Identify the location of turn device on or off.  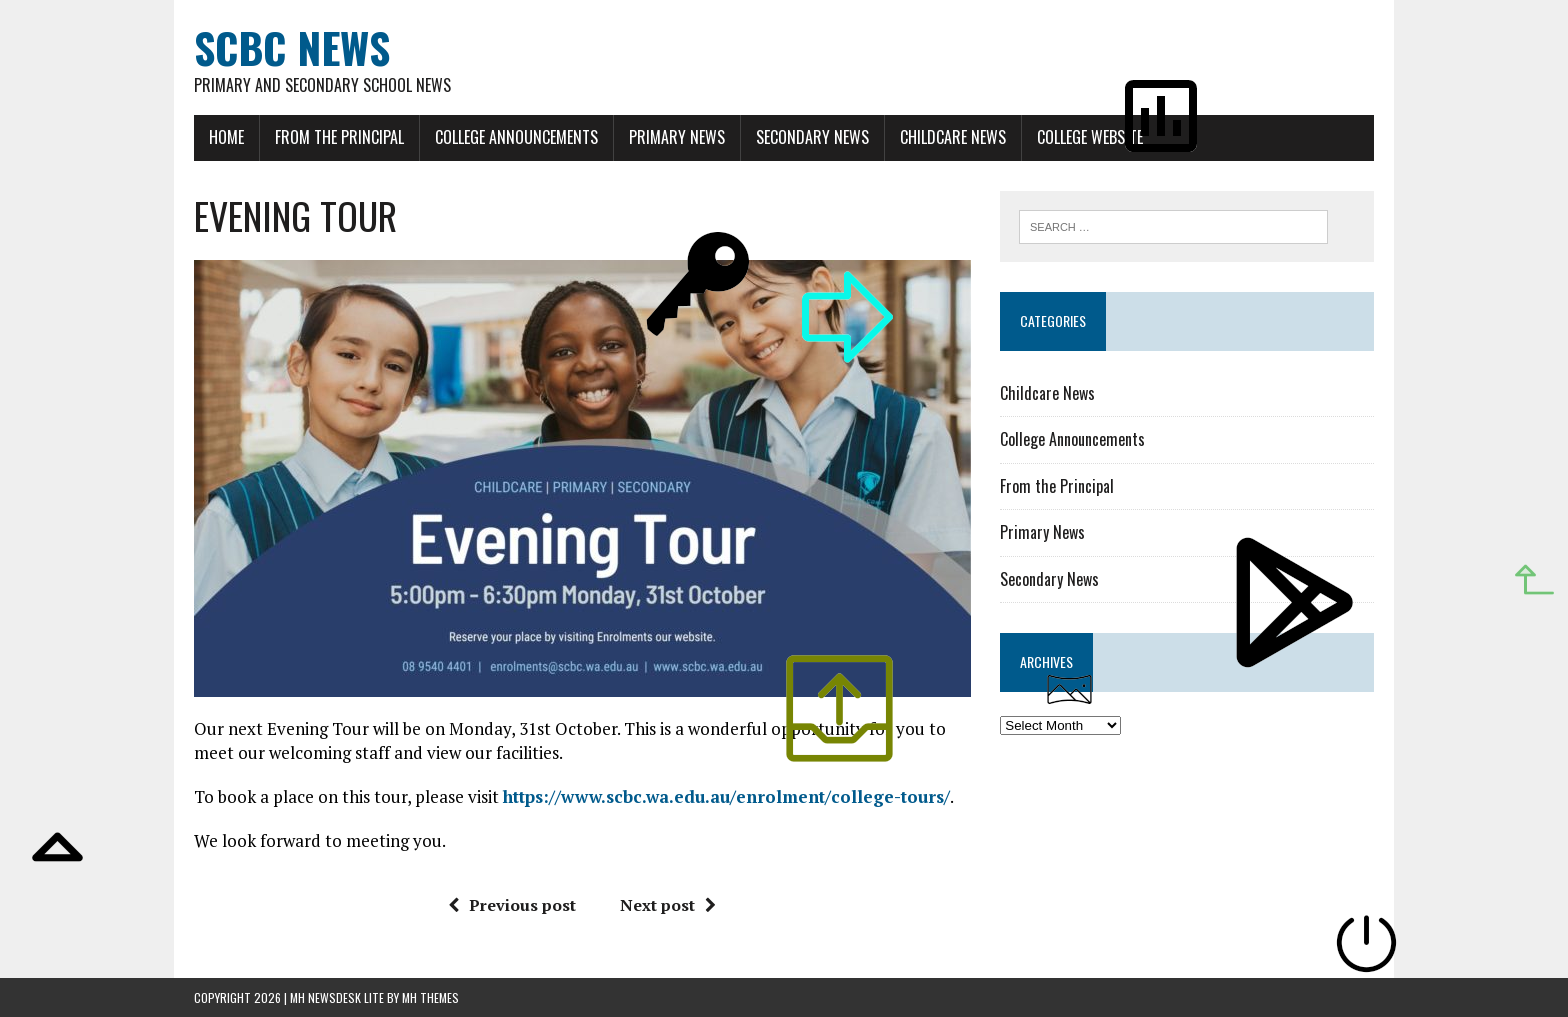
(1366, 942).